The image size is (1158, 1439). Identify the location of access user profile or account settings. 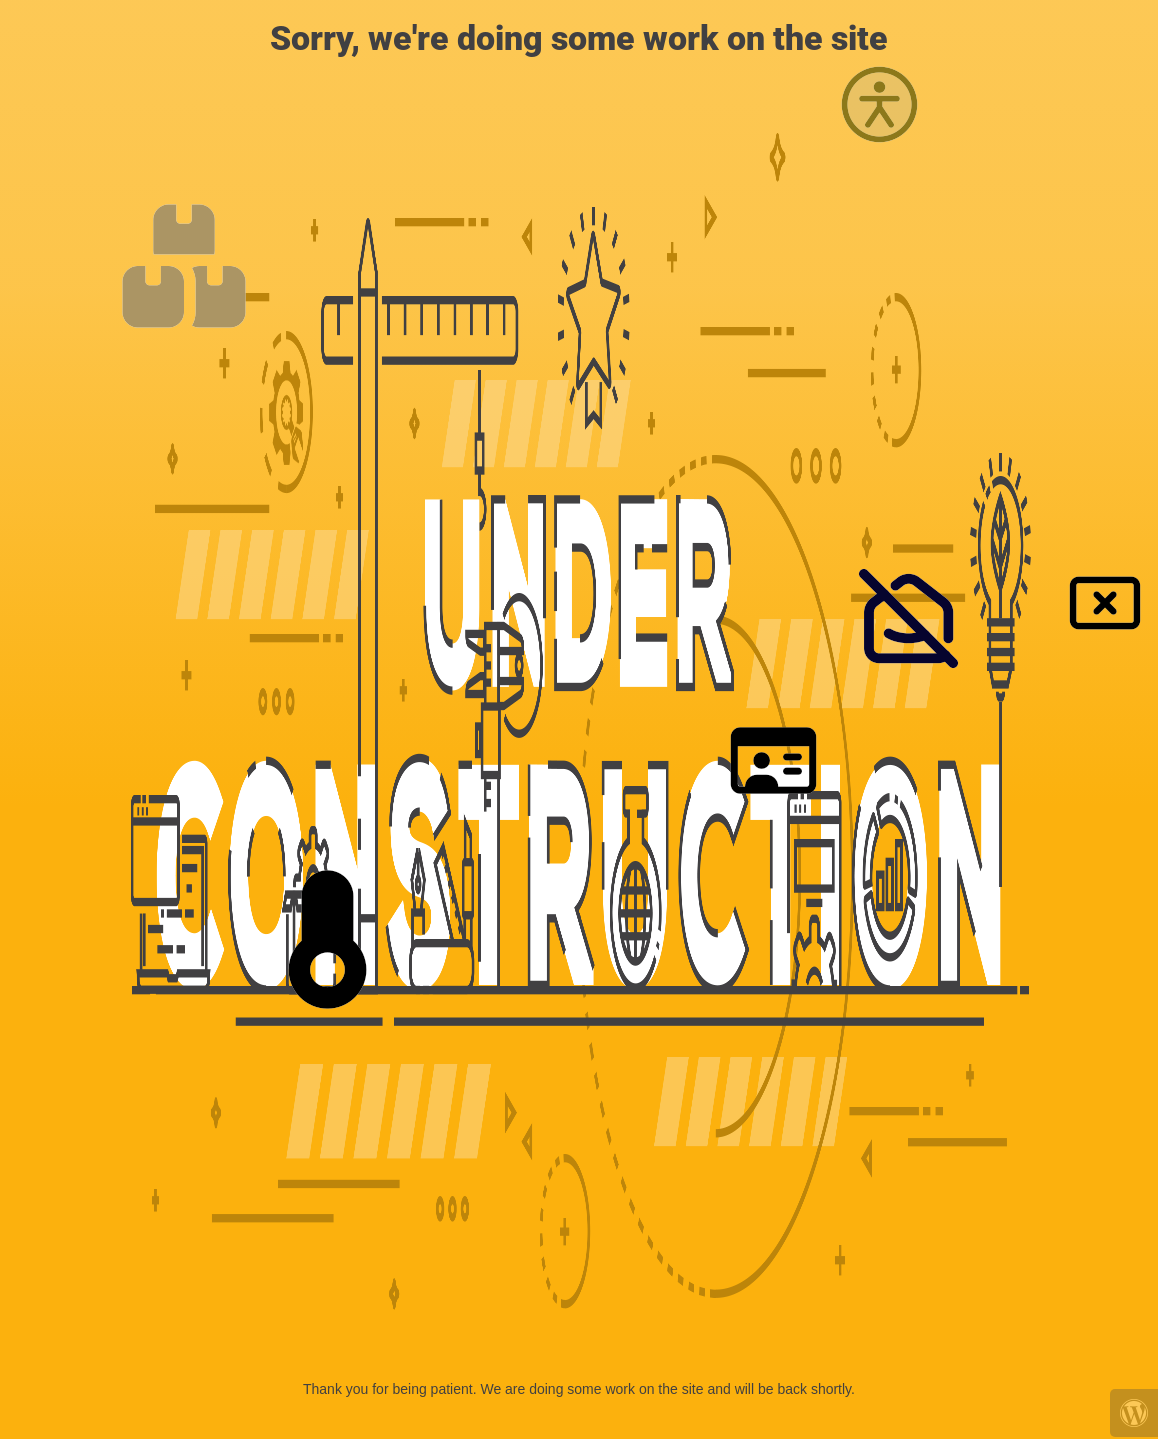
(879, 104).